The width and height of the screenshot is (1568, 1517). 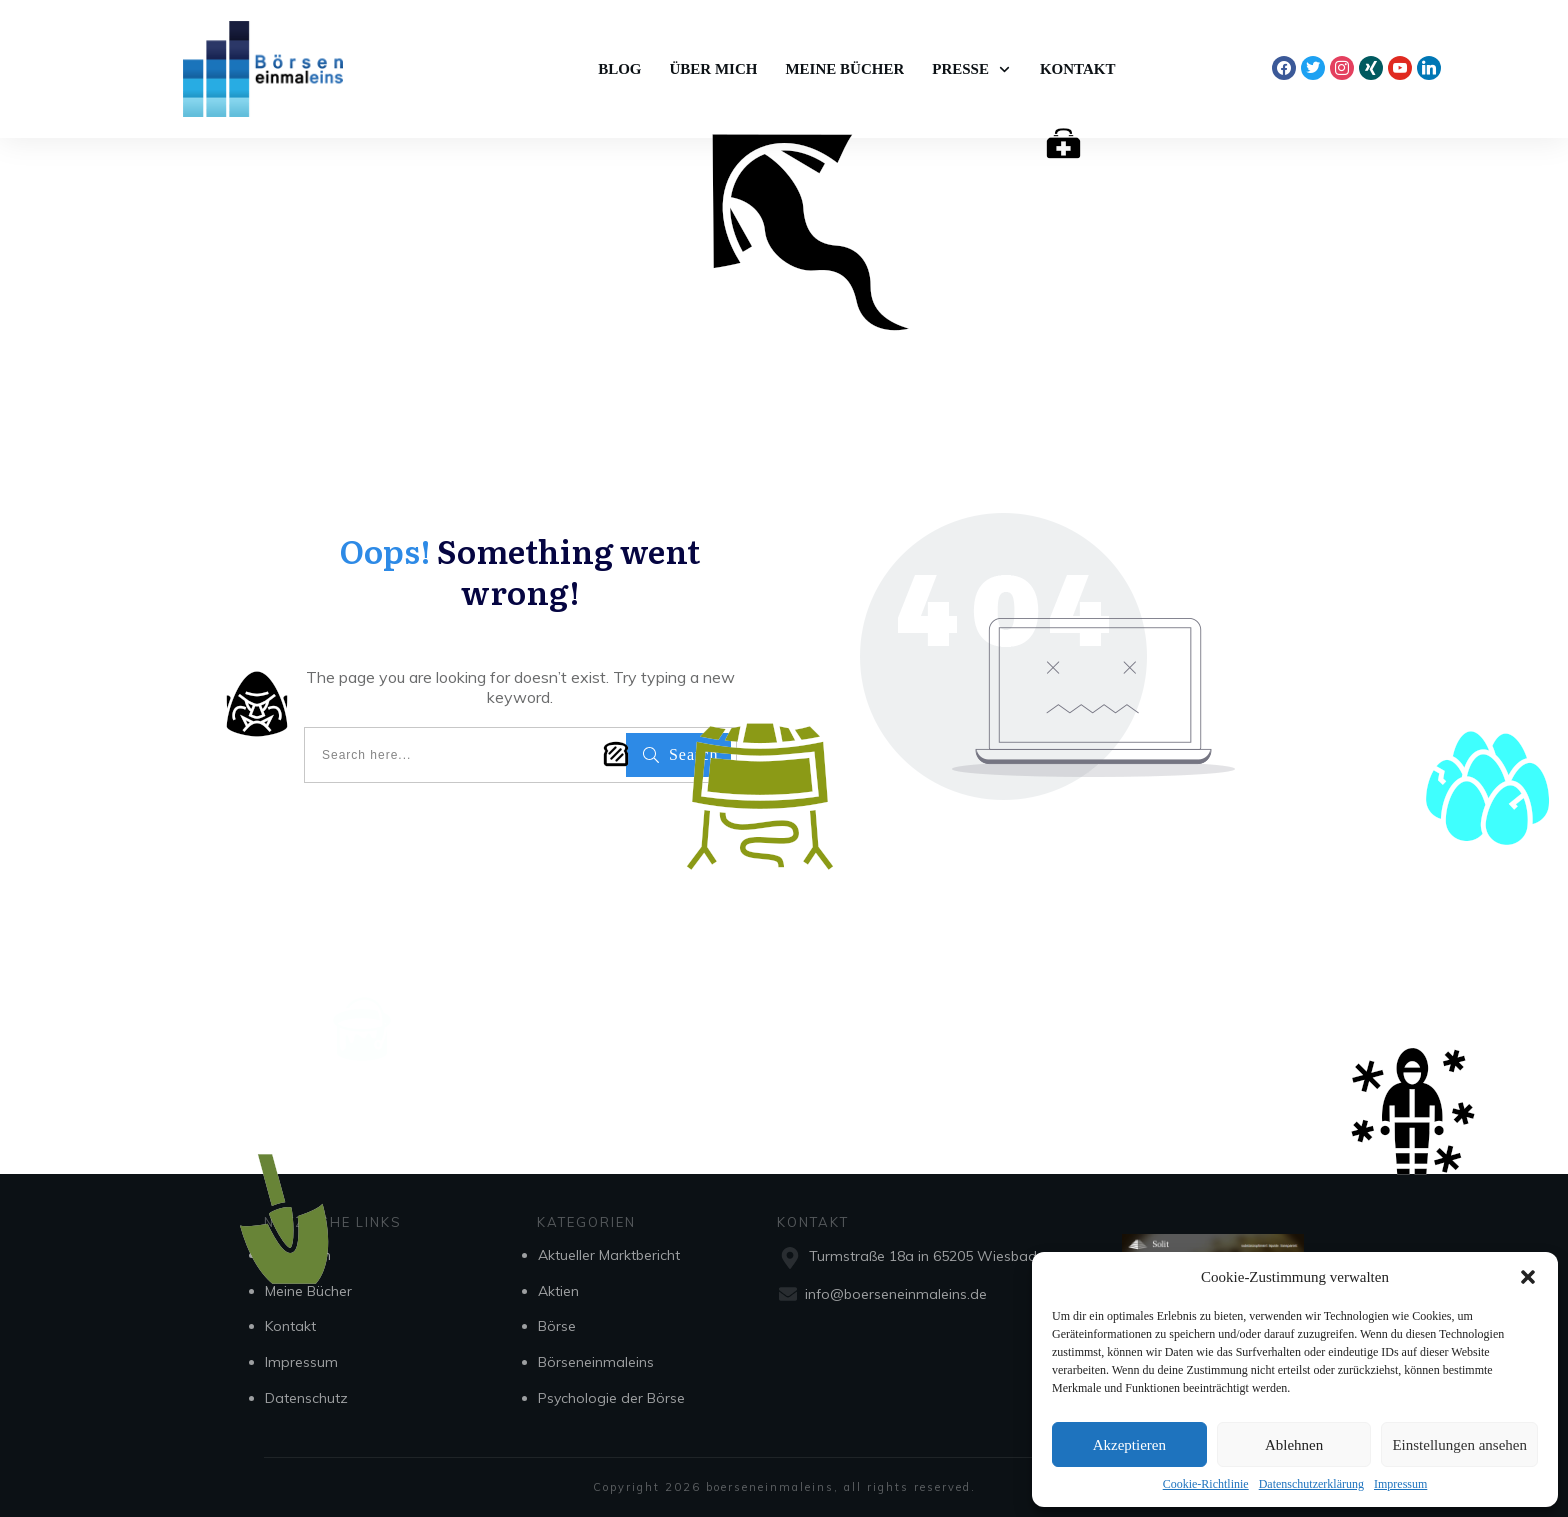 I want to click on toast or burn food item in a cooking game, so click(x=616, y=754).